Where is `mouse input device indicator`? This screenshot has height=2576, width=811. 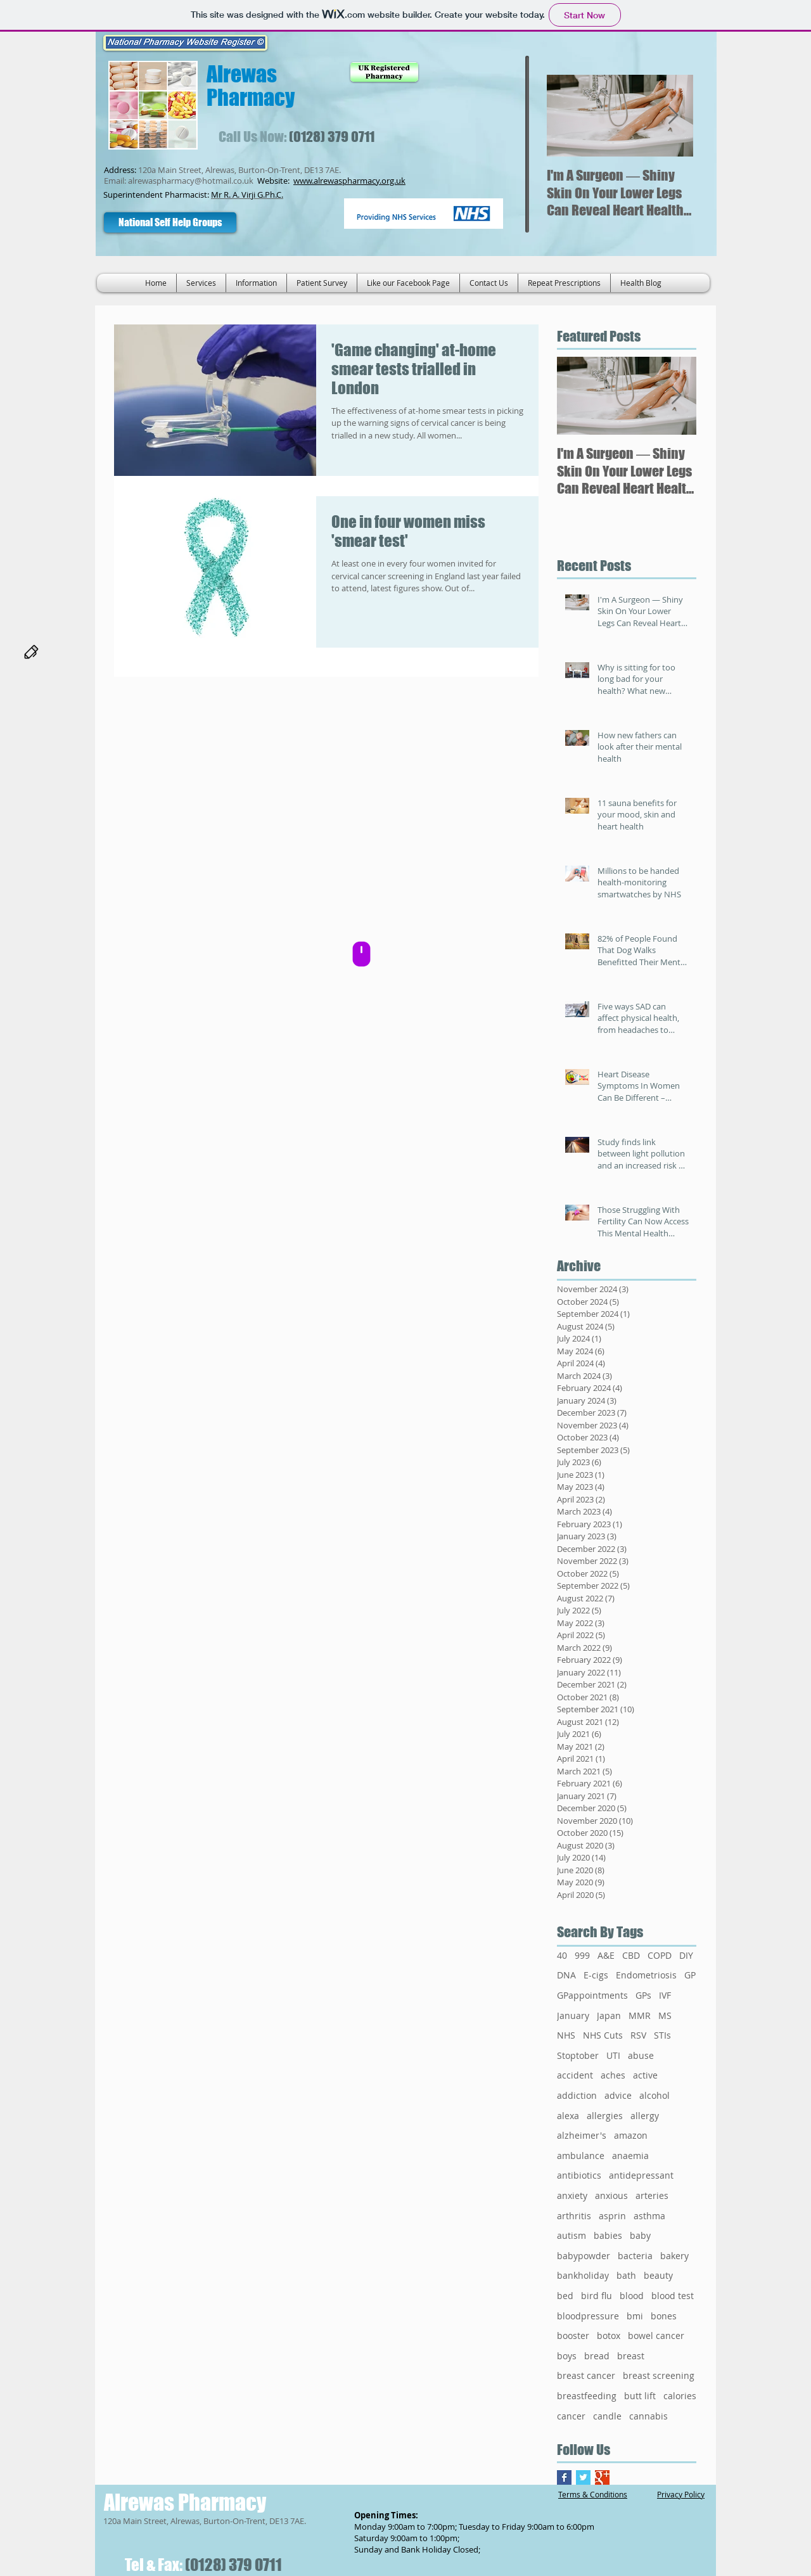
mouse input device indicator is located at coordinates (361, 954).